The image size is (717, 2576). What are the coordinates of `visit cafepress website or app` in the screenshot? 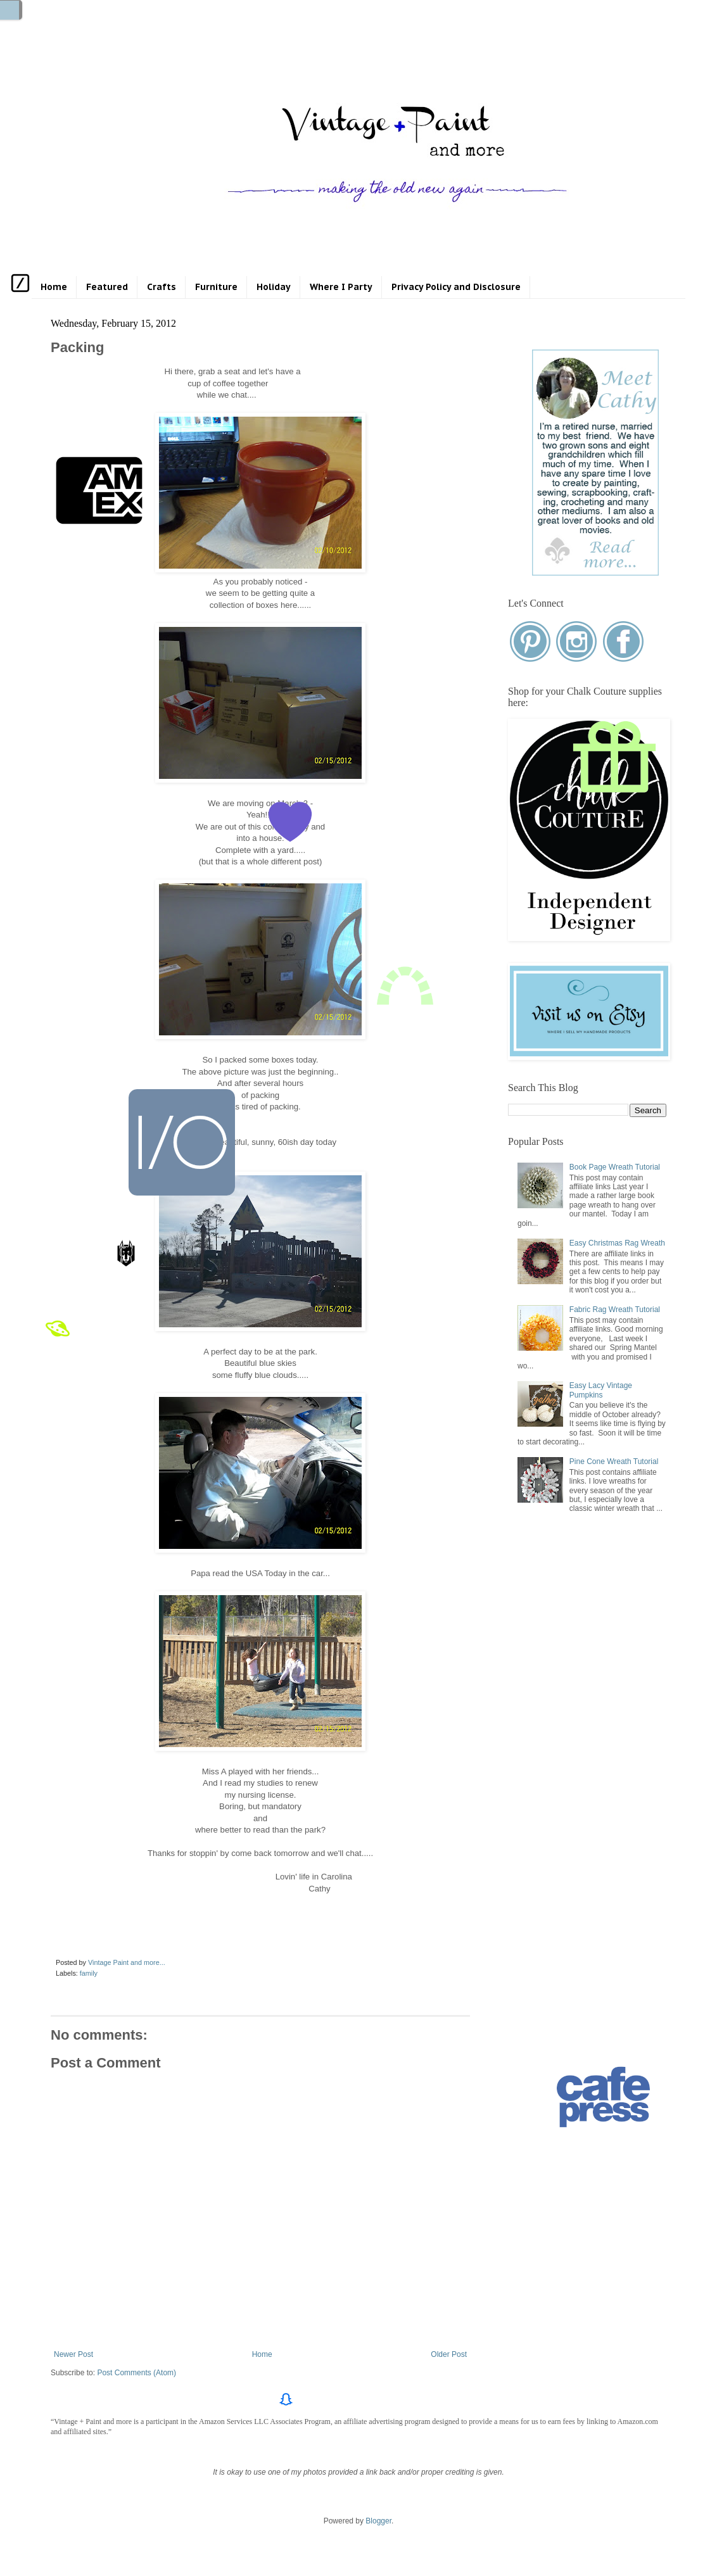 It's located at (603, 2097).